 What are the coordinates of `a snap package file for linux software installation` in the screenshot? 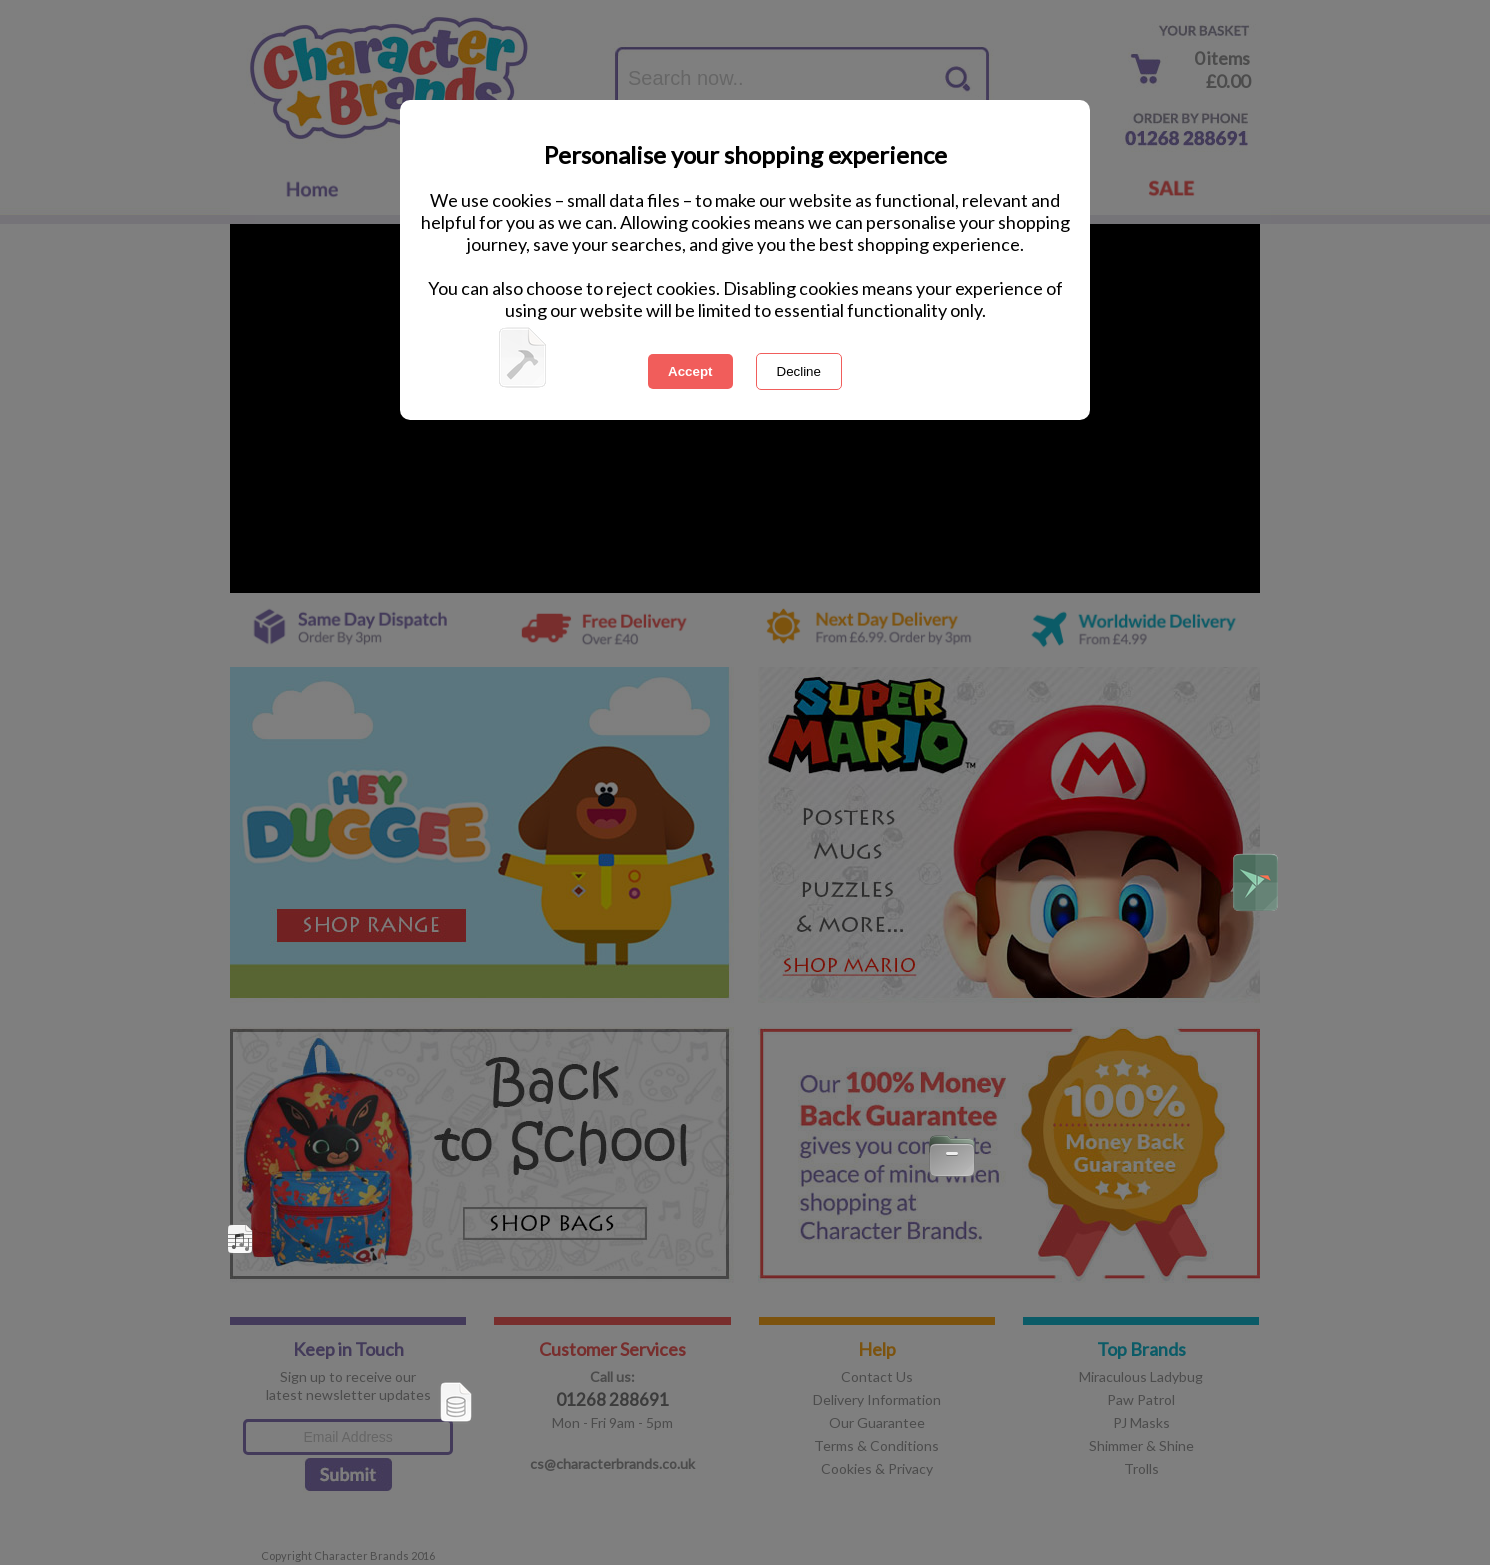 It's located at (1255, 882).